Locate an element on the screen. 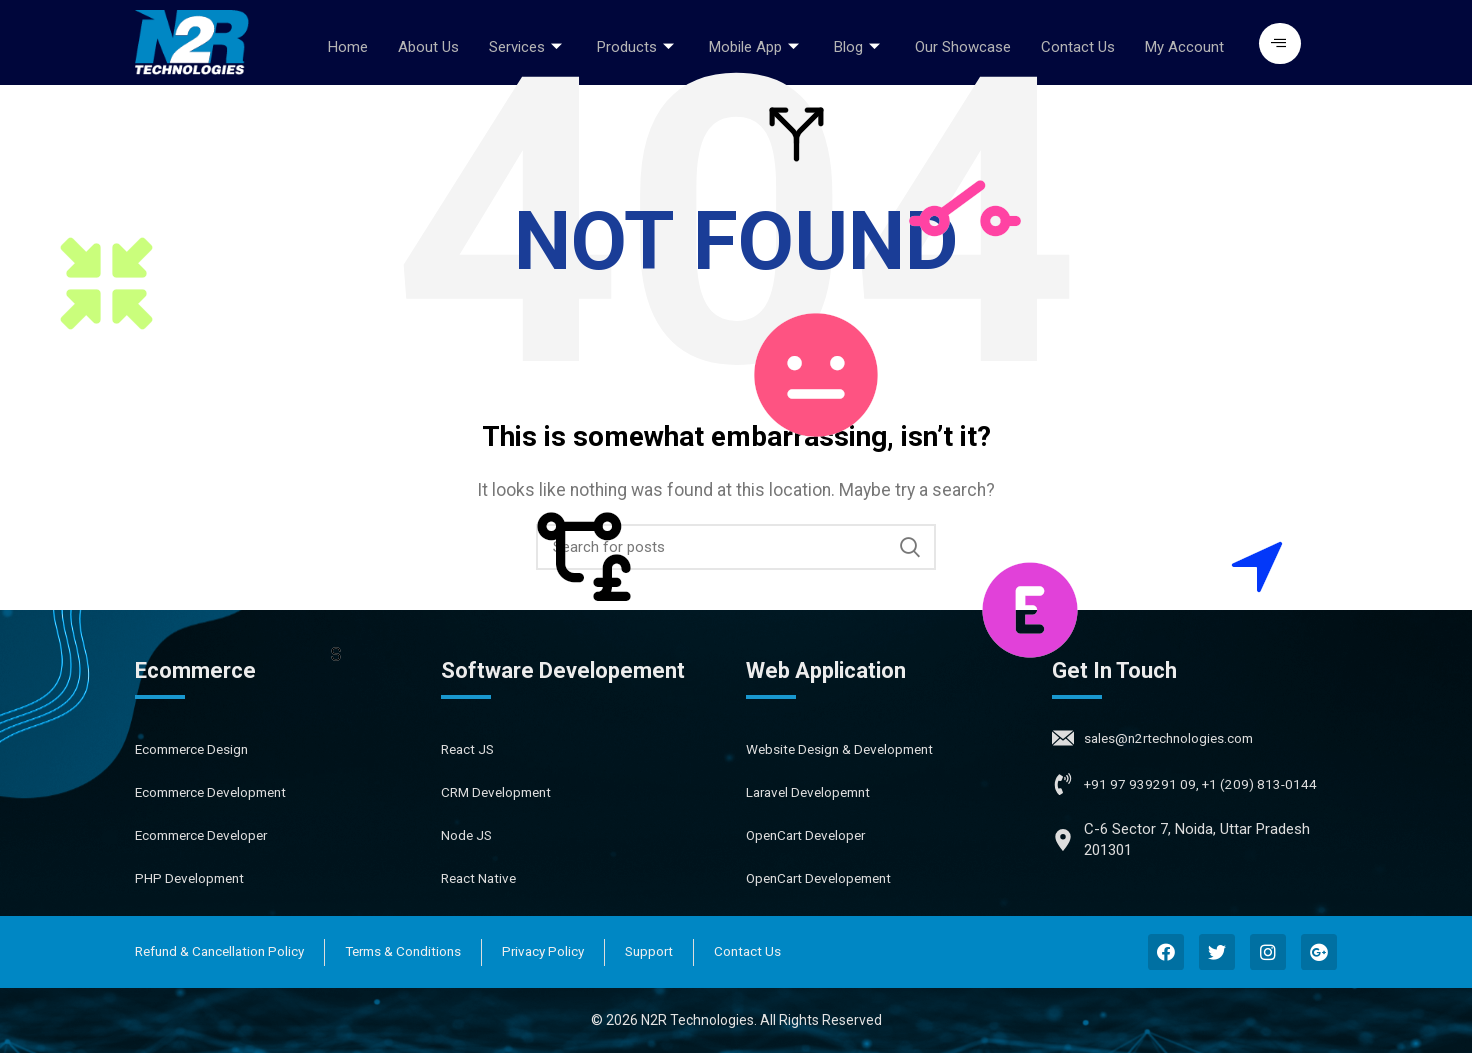 The height and width of the screenshot is (1053, 1472). indicates an item starting with the letter S is located at coordinates (336, 654).